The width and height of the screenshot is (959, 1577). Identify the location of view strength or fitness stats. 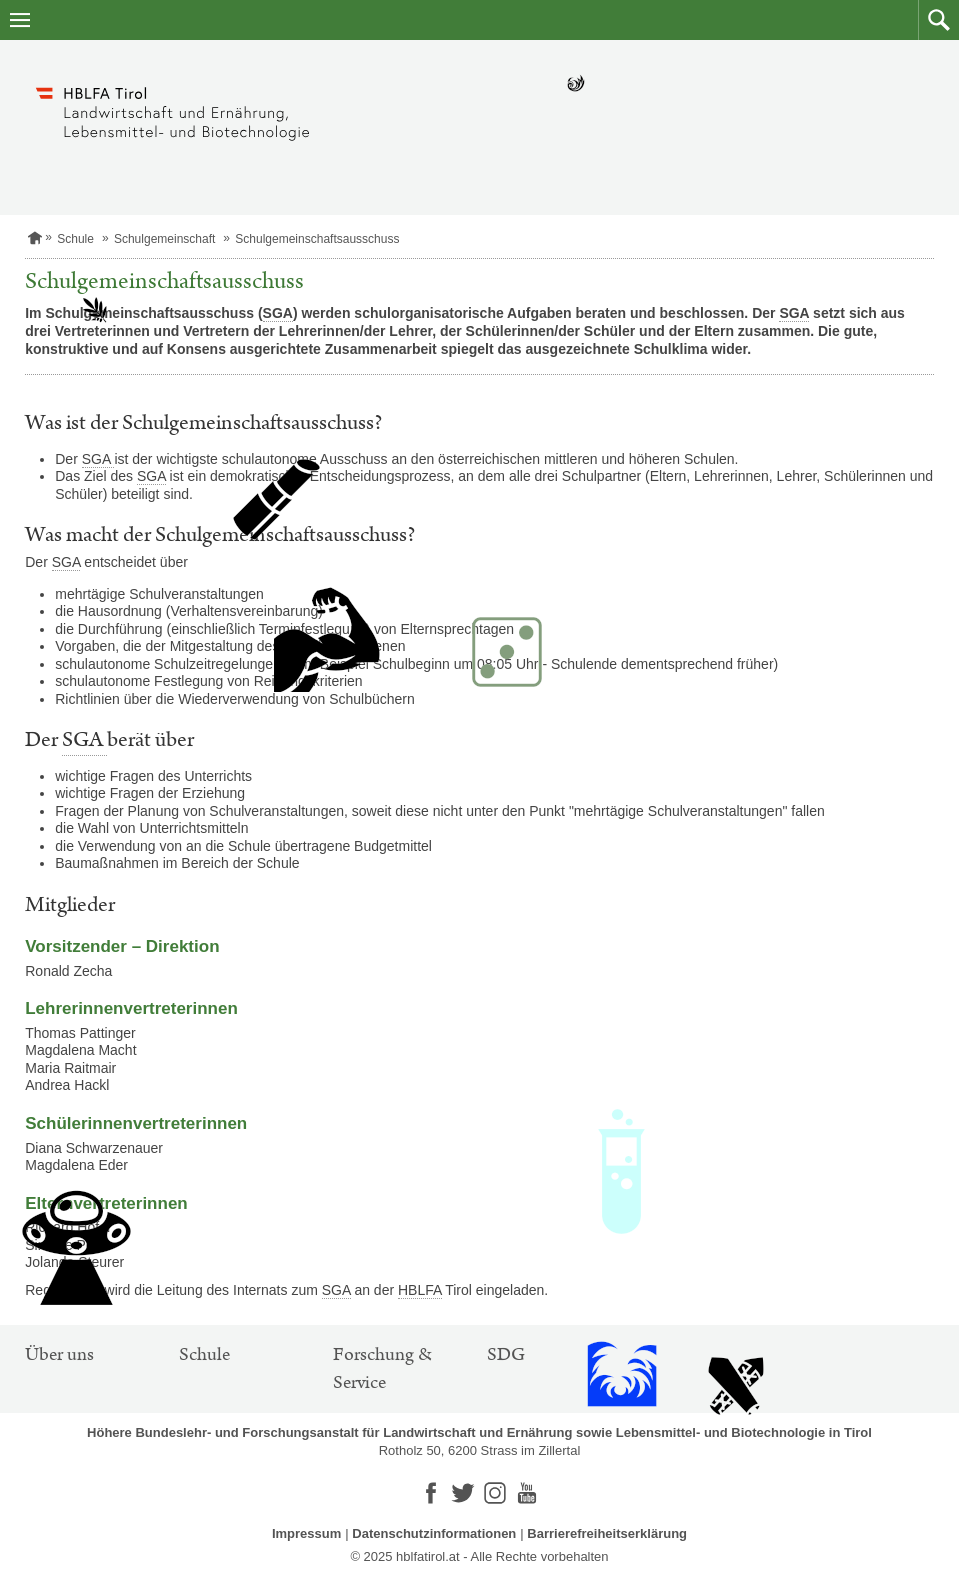
(327, 639).